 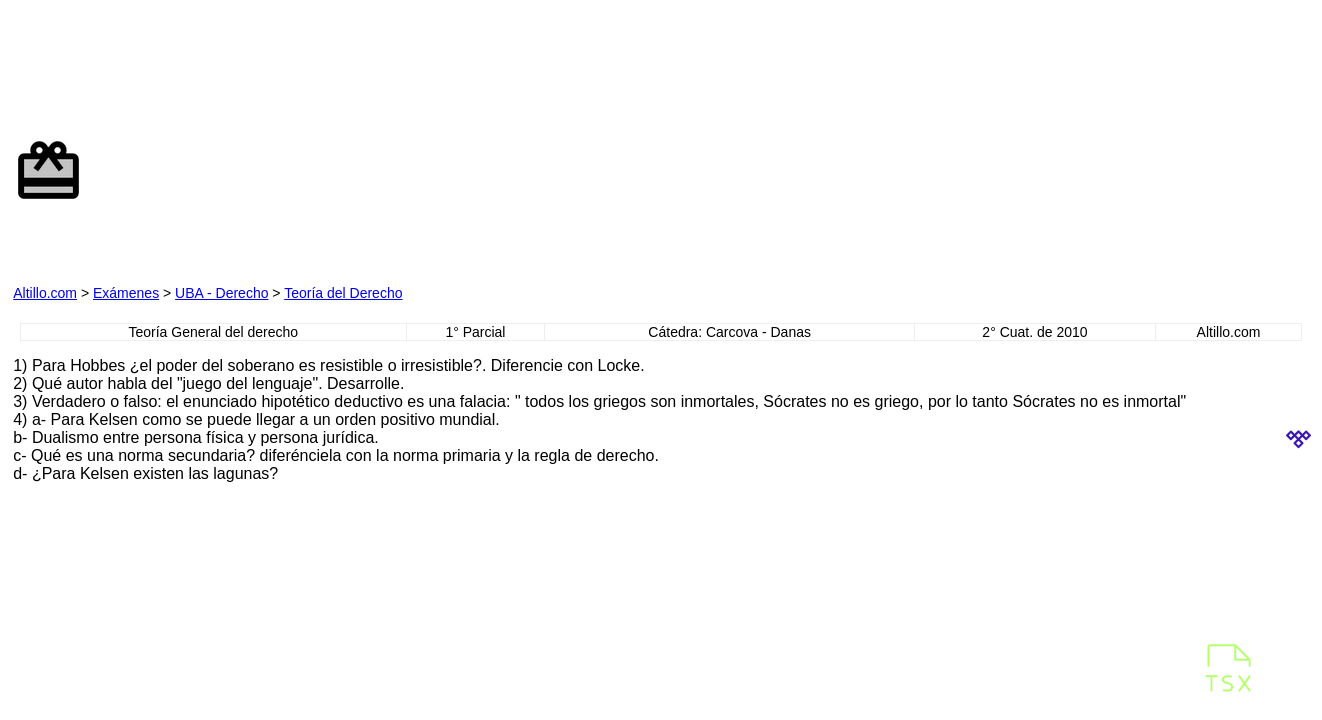 I want to click on open Tidal music streaming app, so click(x=1298, y=438).